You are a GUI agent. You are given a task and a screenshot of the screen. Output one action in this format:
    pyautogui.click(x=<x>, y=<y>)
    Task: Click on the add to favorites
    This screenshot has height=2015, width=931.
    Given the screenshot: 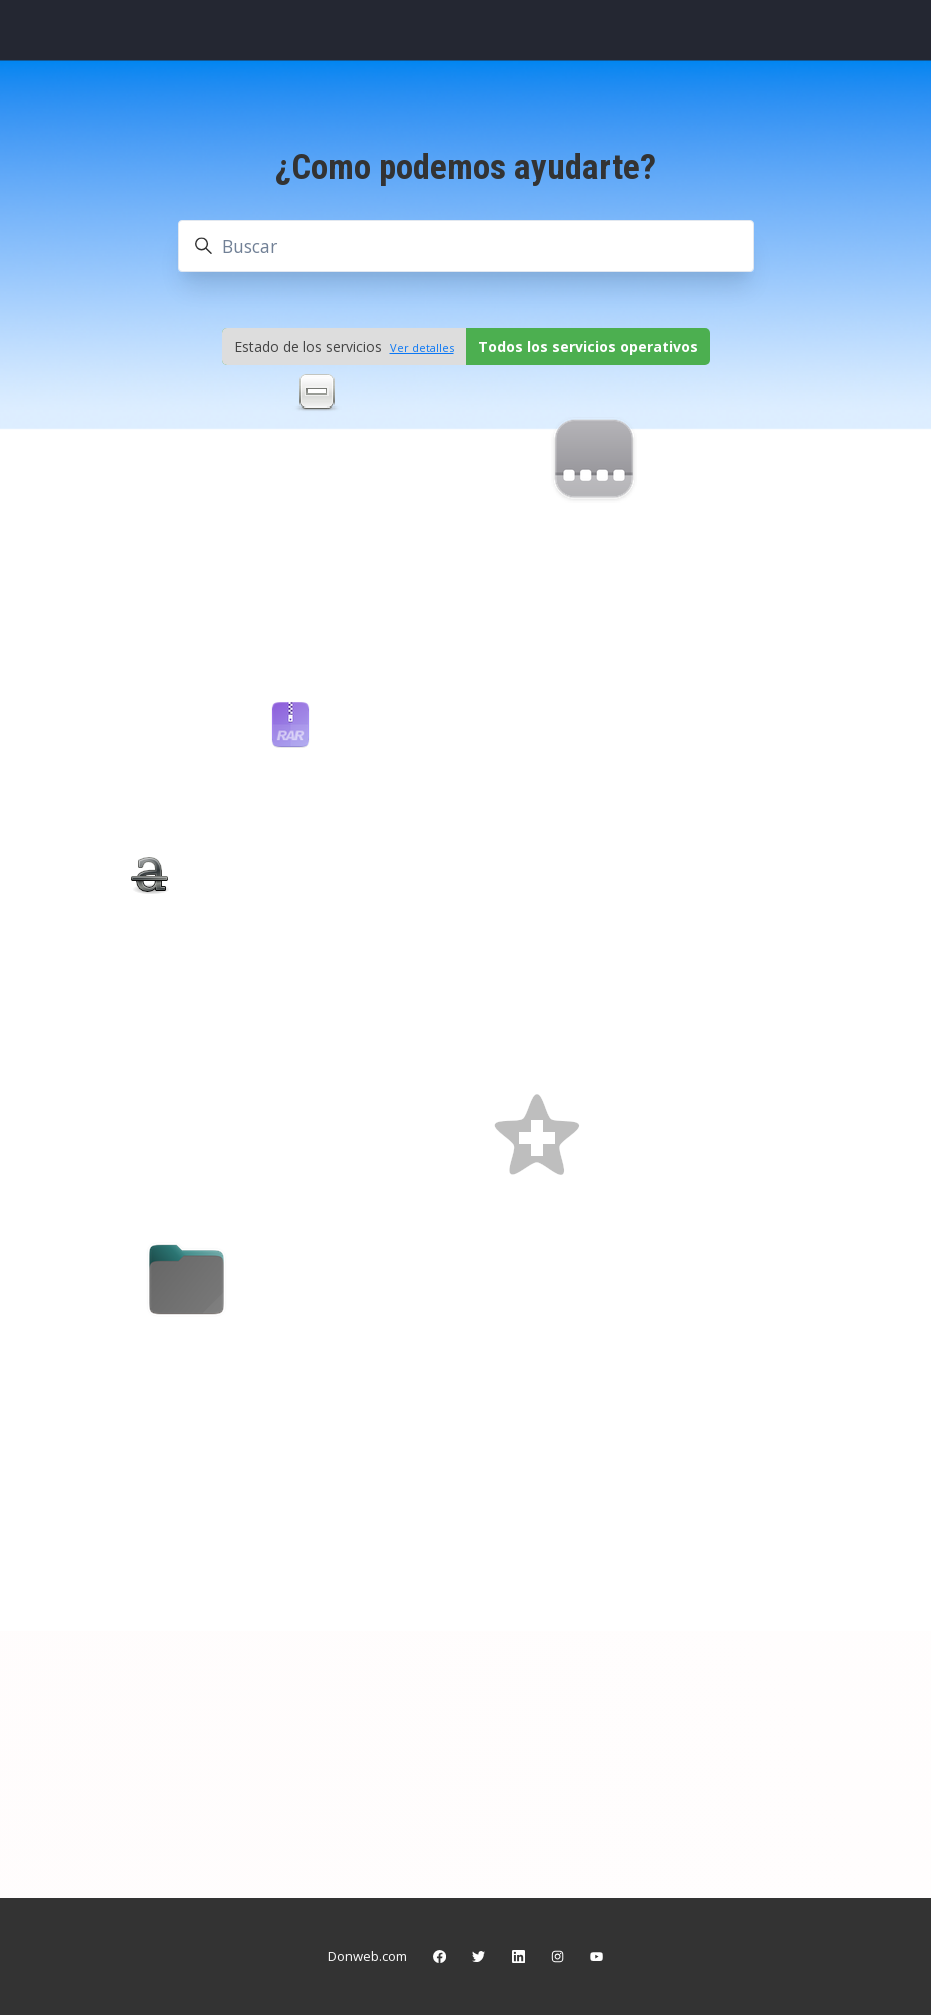 What is the action you would take?
    pyautogui.click(x=537, y=1138)
    